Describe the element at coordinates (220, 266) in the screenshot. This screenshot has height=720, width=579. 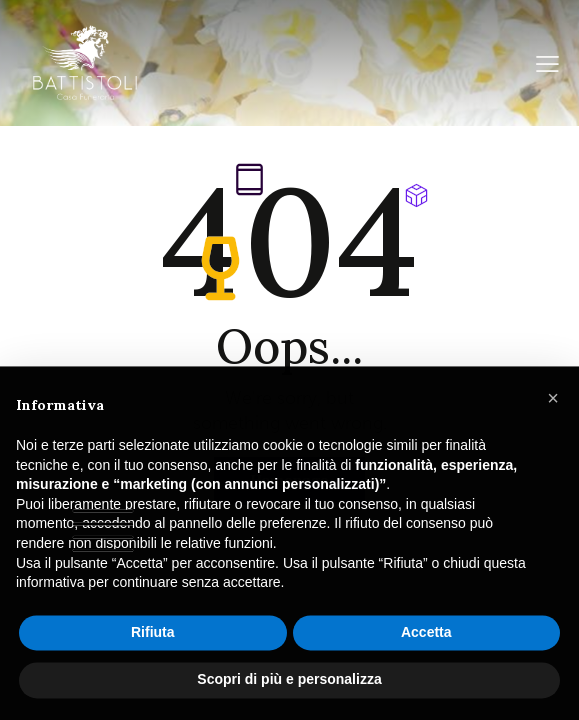
I see `browse wine or beverage options` at that location.